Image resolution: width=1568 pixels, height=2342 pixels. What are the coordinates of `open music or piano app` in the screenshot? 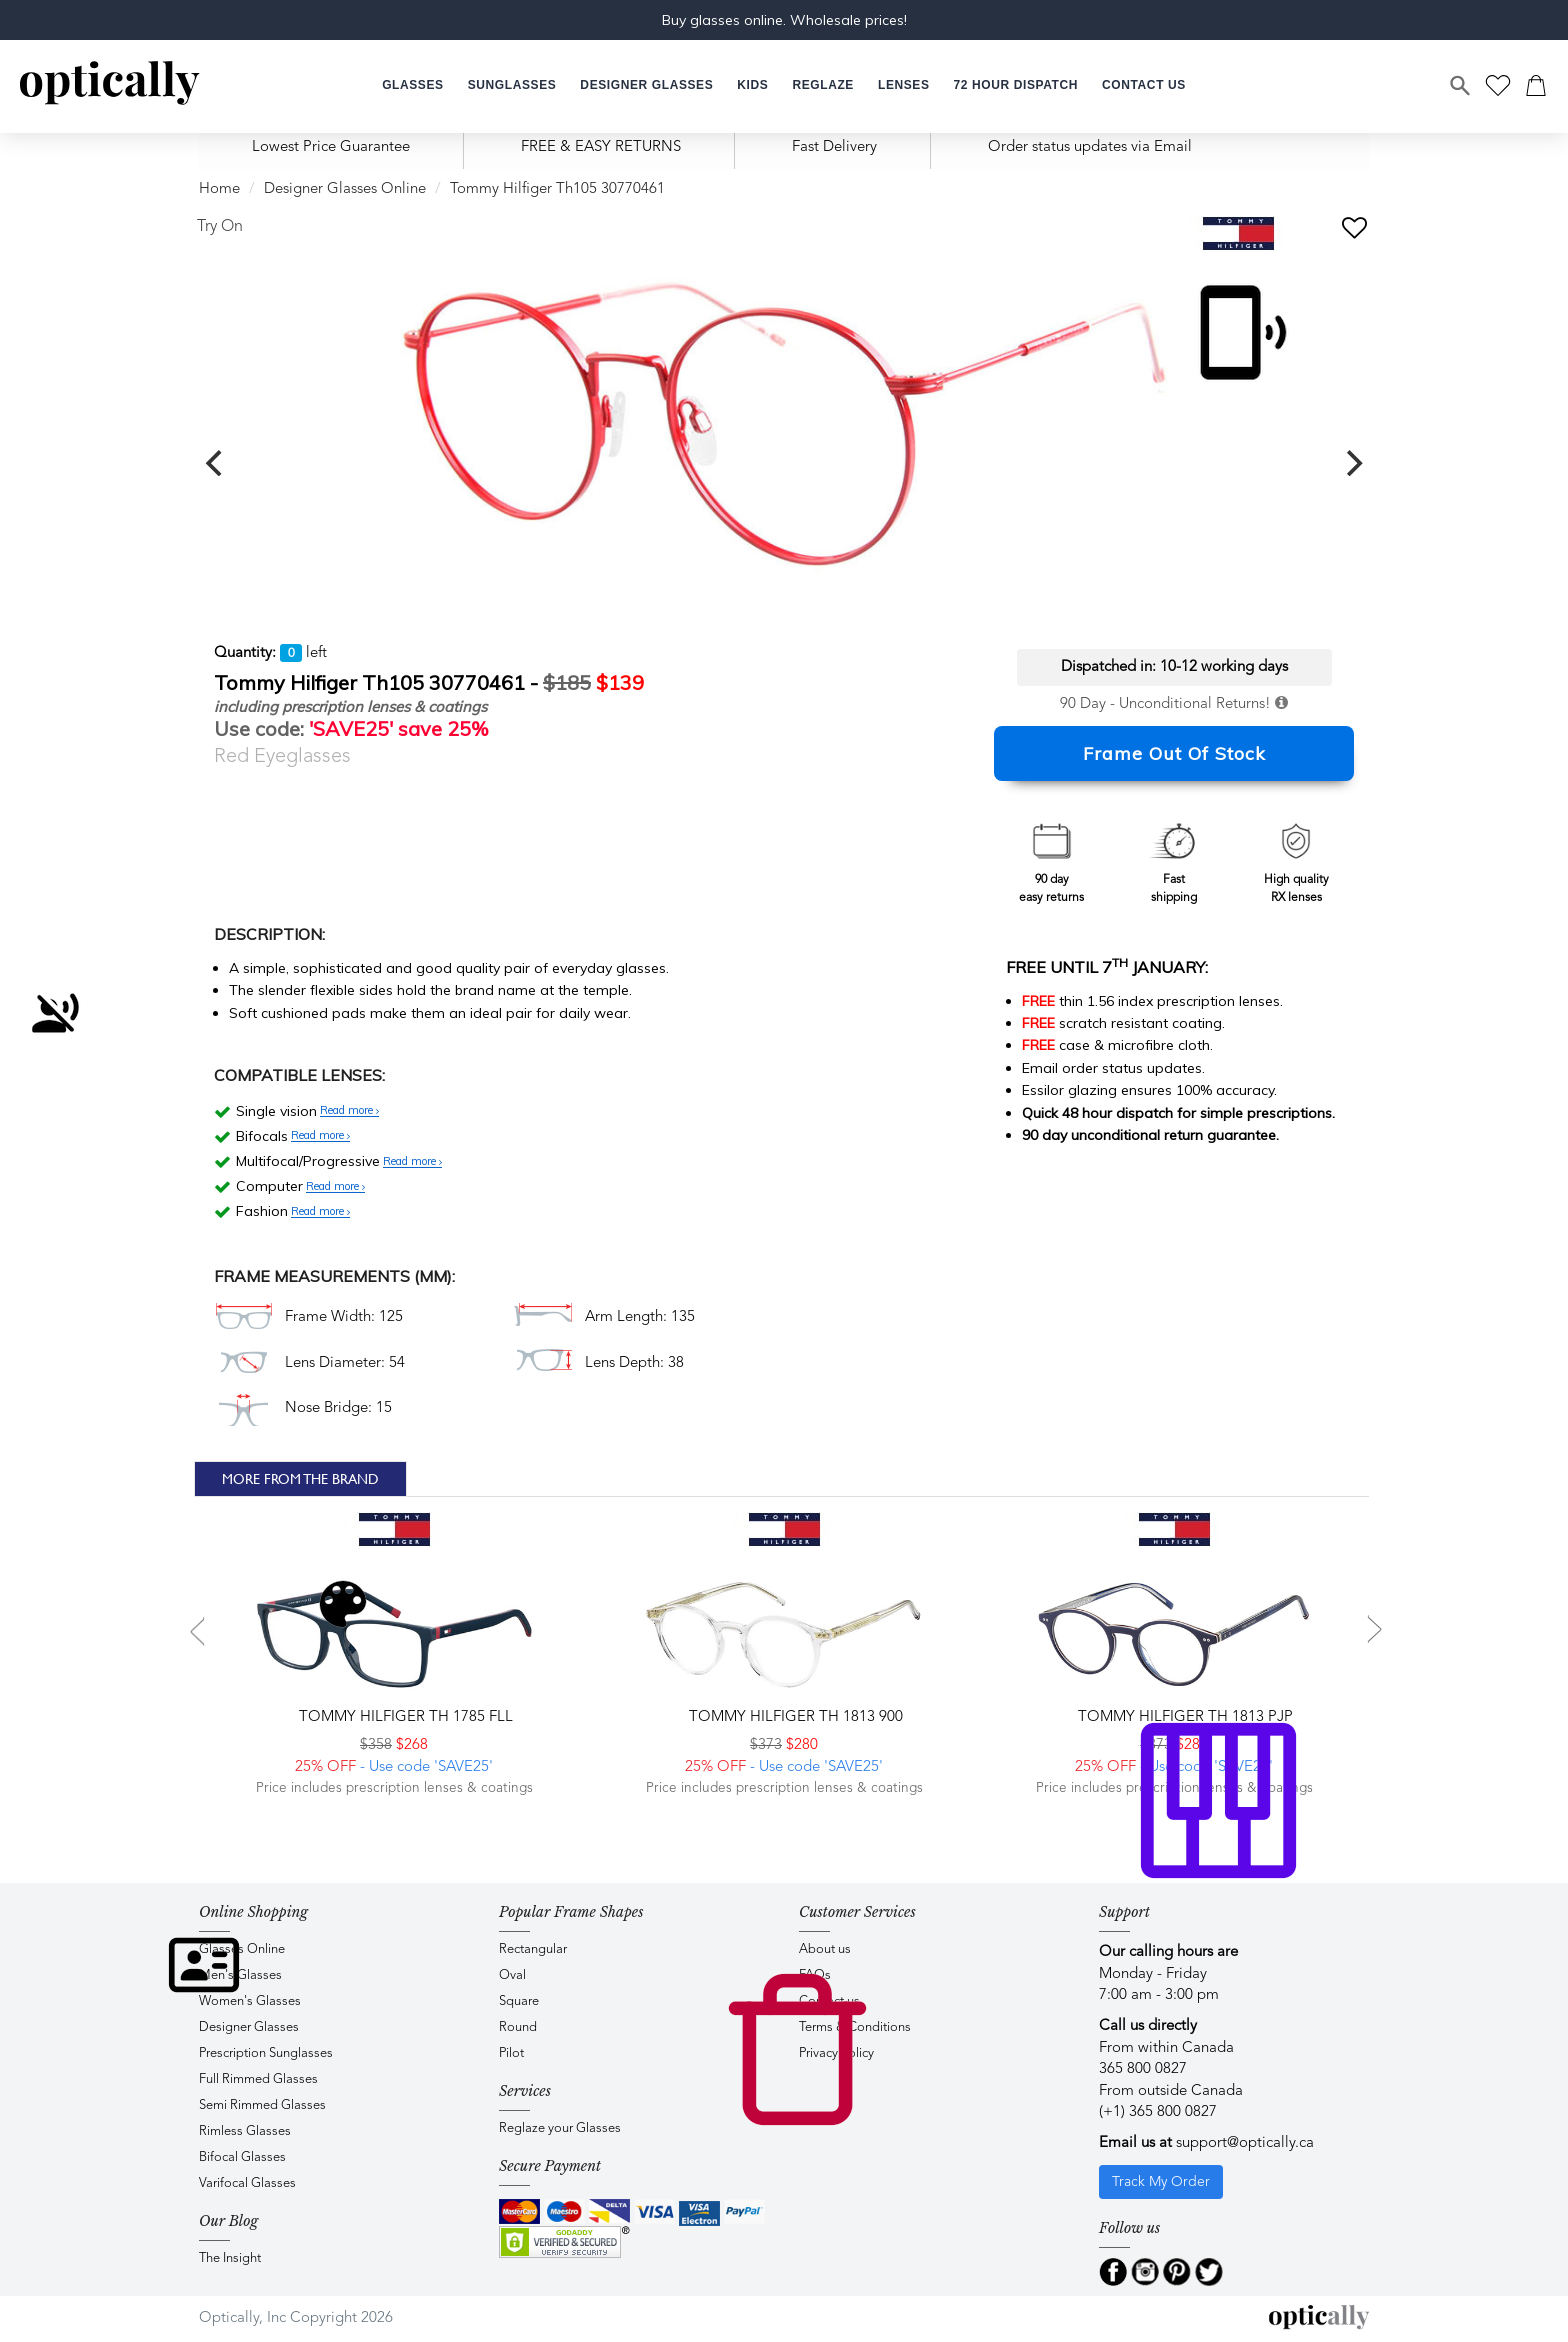 It's located at (1218, 1800).